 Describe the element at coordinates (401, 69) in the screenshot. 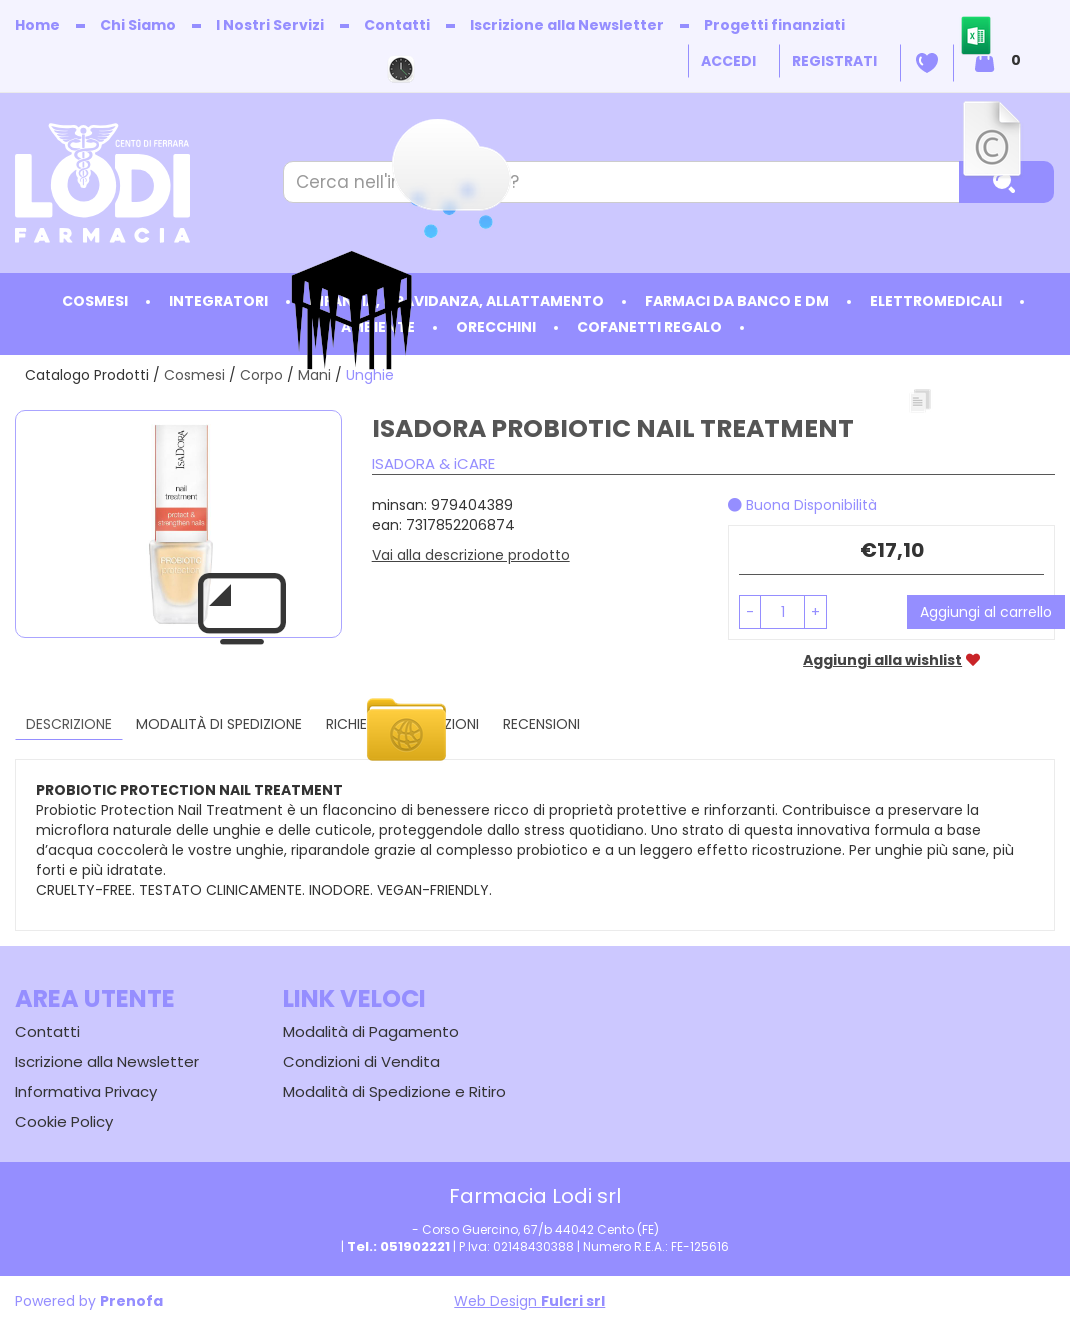

I see `open go for it productivity app` at that location.